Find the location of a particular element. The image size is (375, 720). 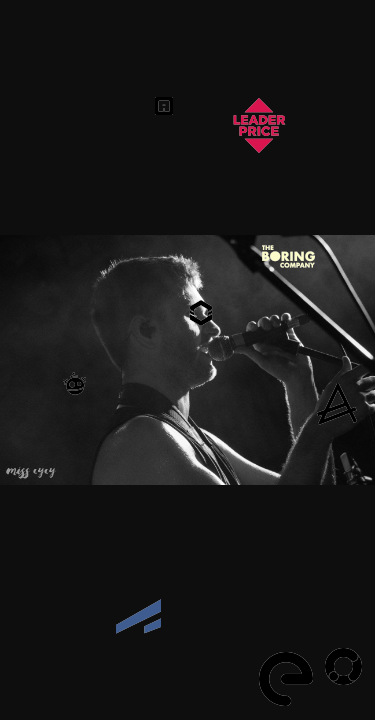

open the Actual Budget app is located at coordinates (337, 404).